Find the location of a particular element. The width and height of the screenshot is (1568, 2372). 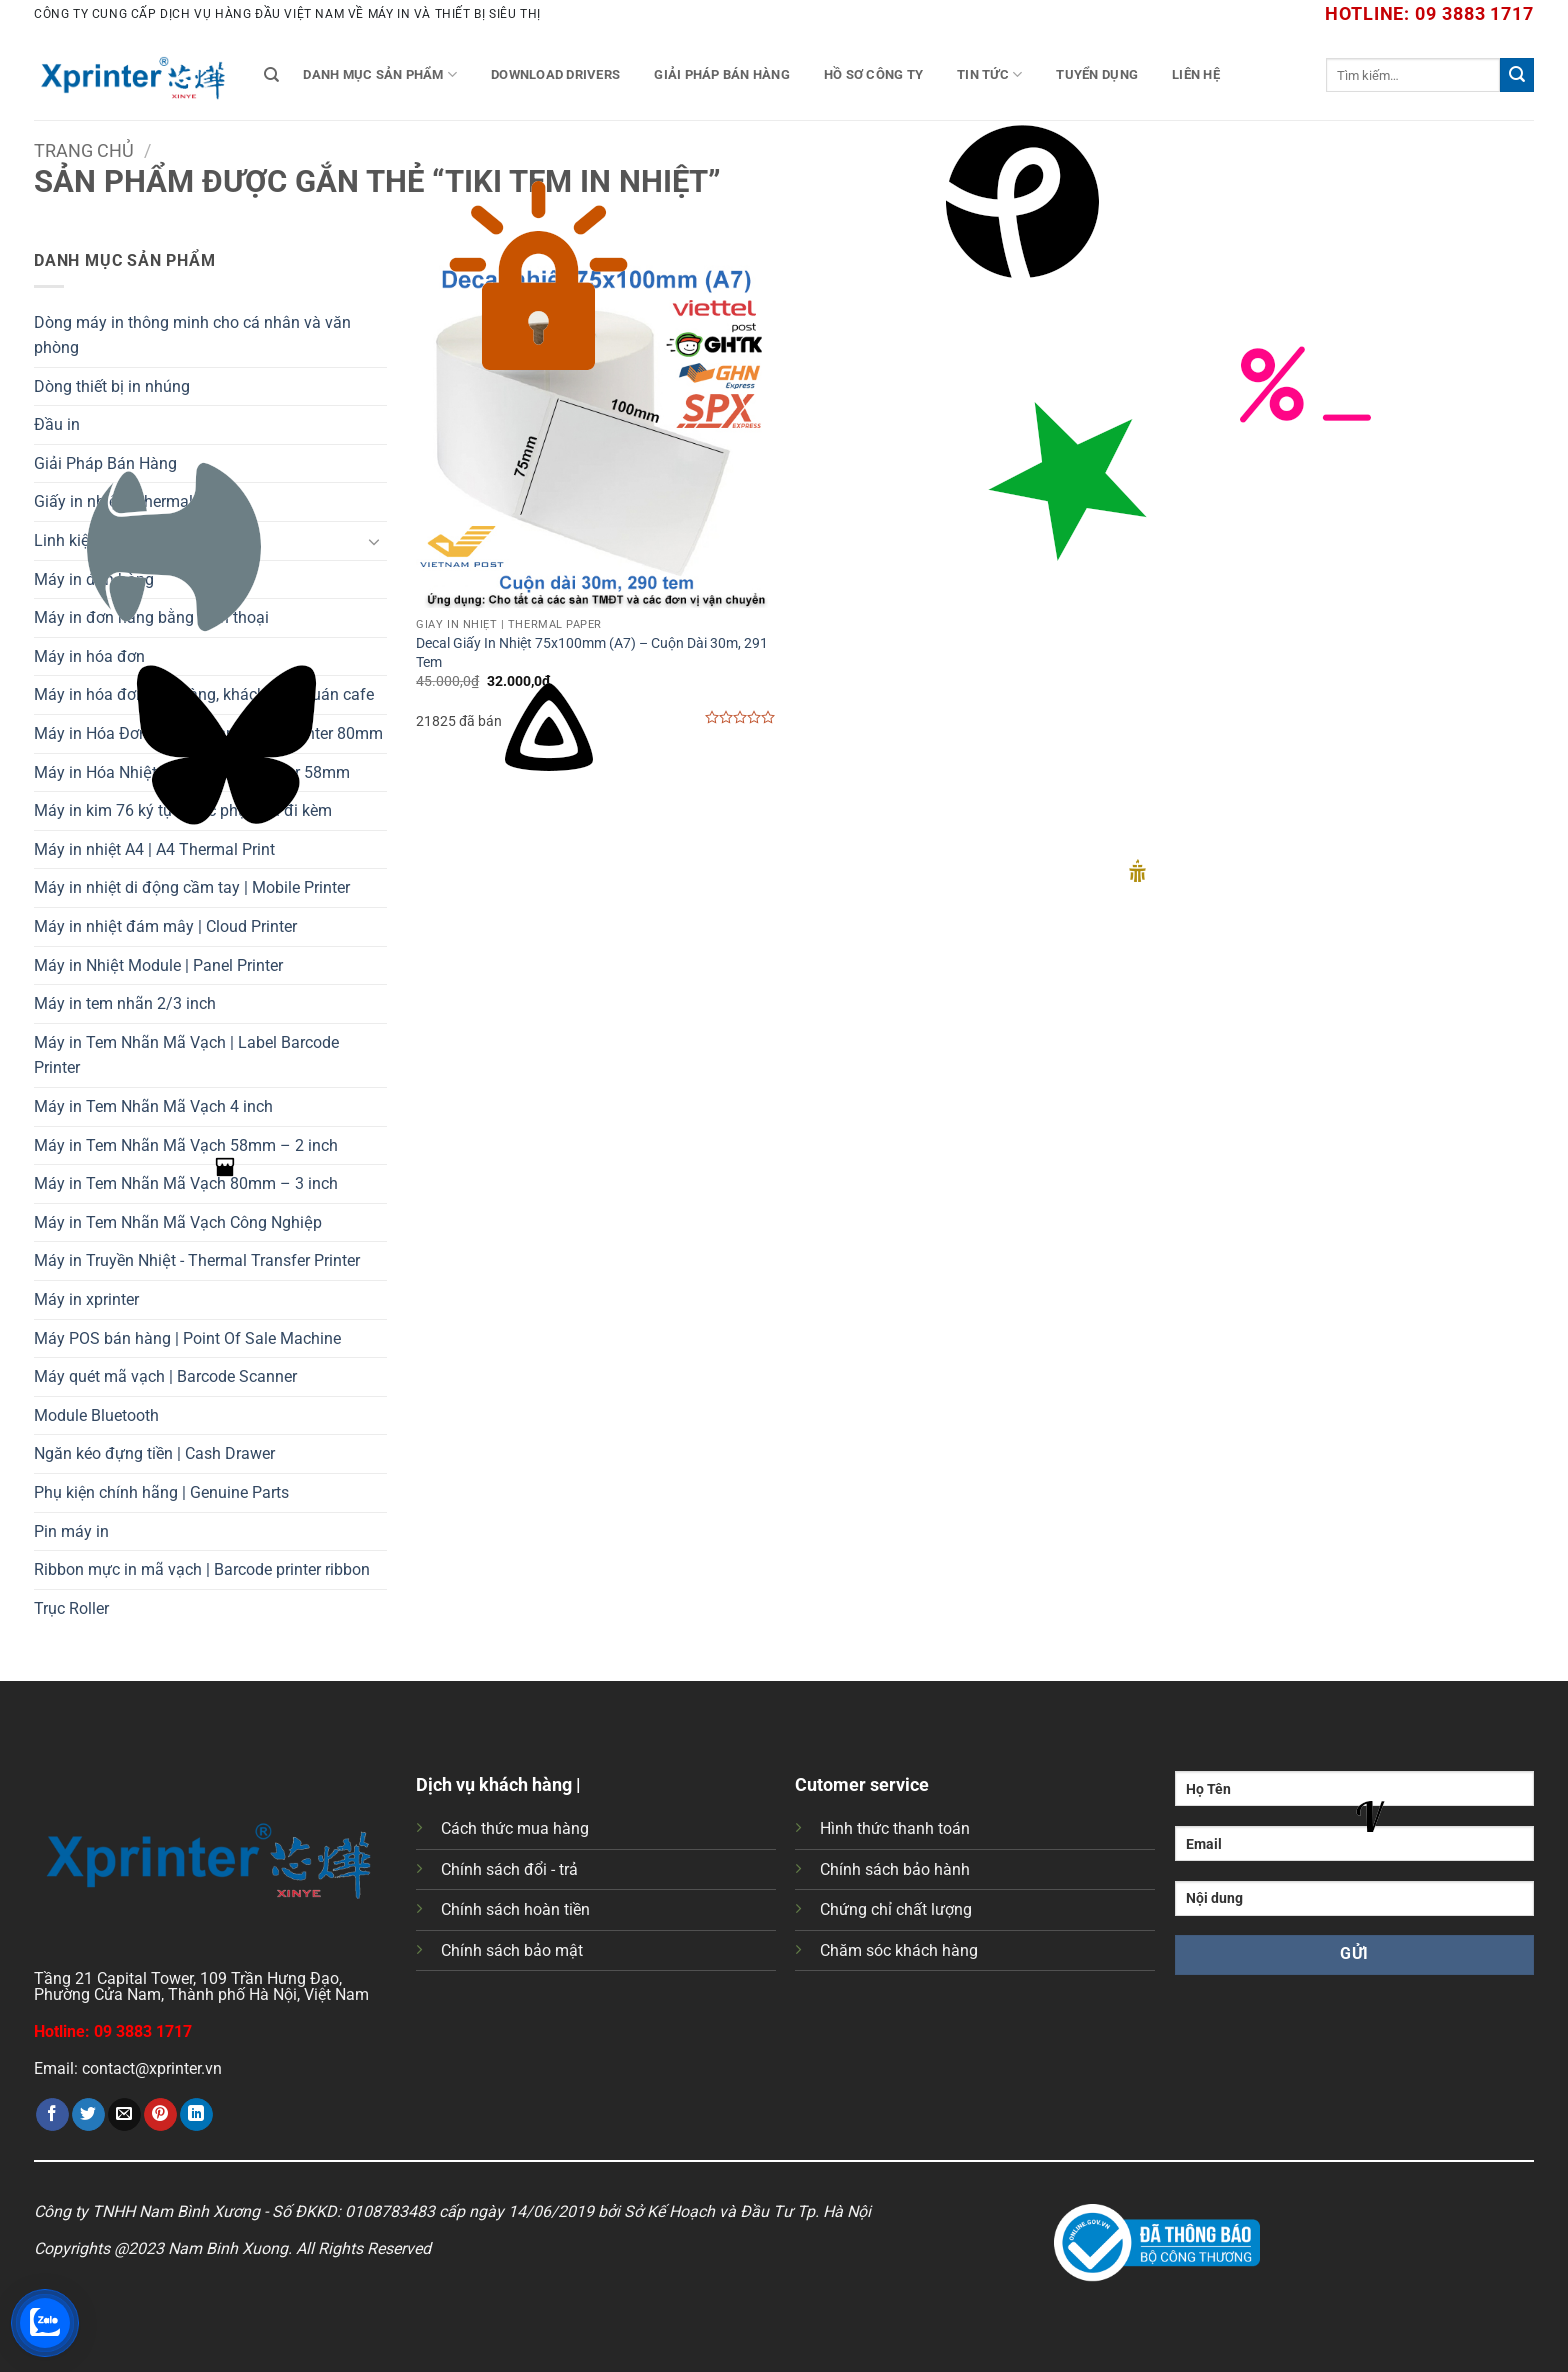

open pixlr photo editing app is located at coordinates (1022, 201).